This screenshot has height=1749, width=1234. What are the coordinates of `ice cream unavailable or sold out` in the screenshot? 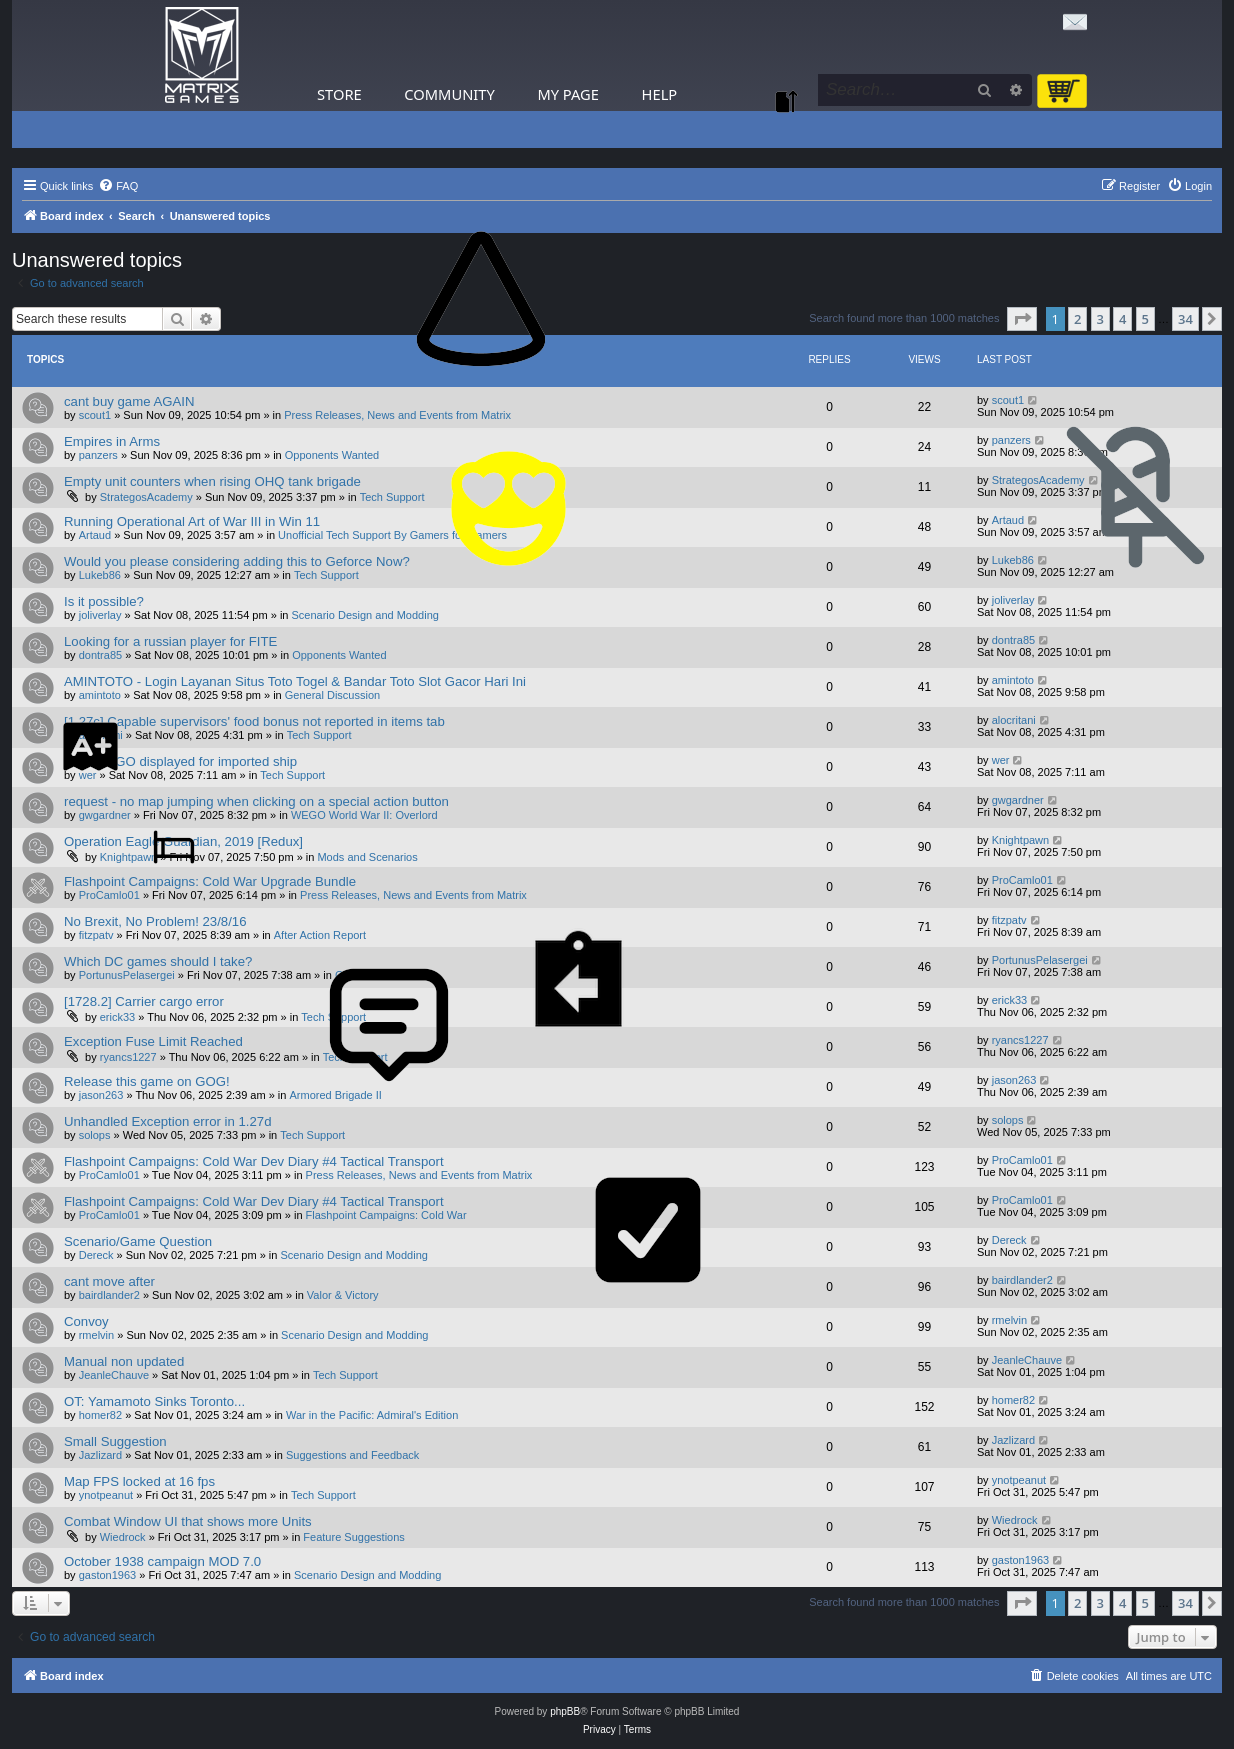 It's located at (1135, 495).